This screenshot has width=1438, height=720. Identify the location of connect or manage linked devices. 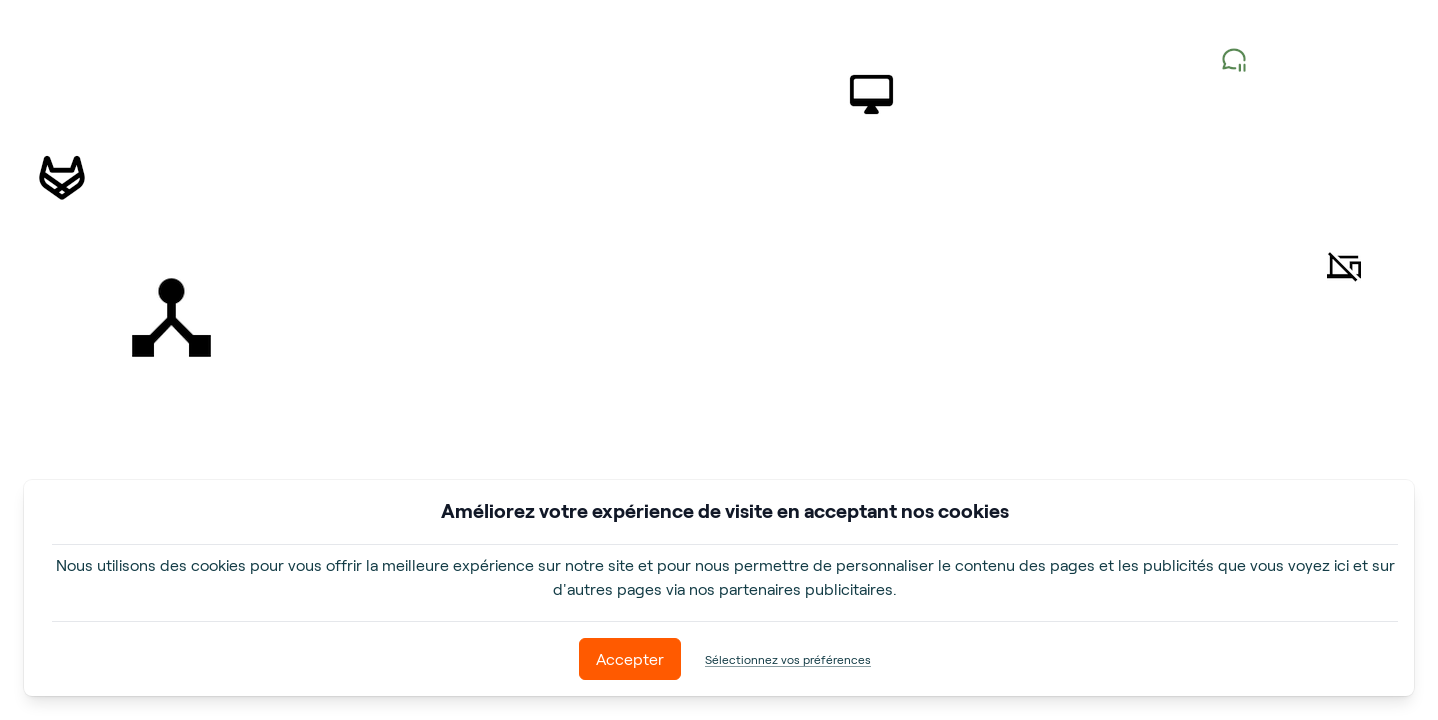
(171, 317).